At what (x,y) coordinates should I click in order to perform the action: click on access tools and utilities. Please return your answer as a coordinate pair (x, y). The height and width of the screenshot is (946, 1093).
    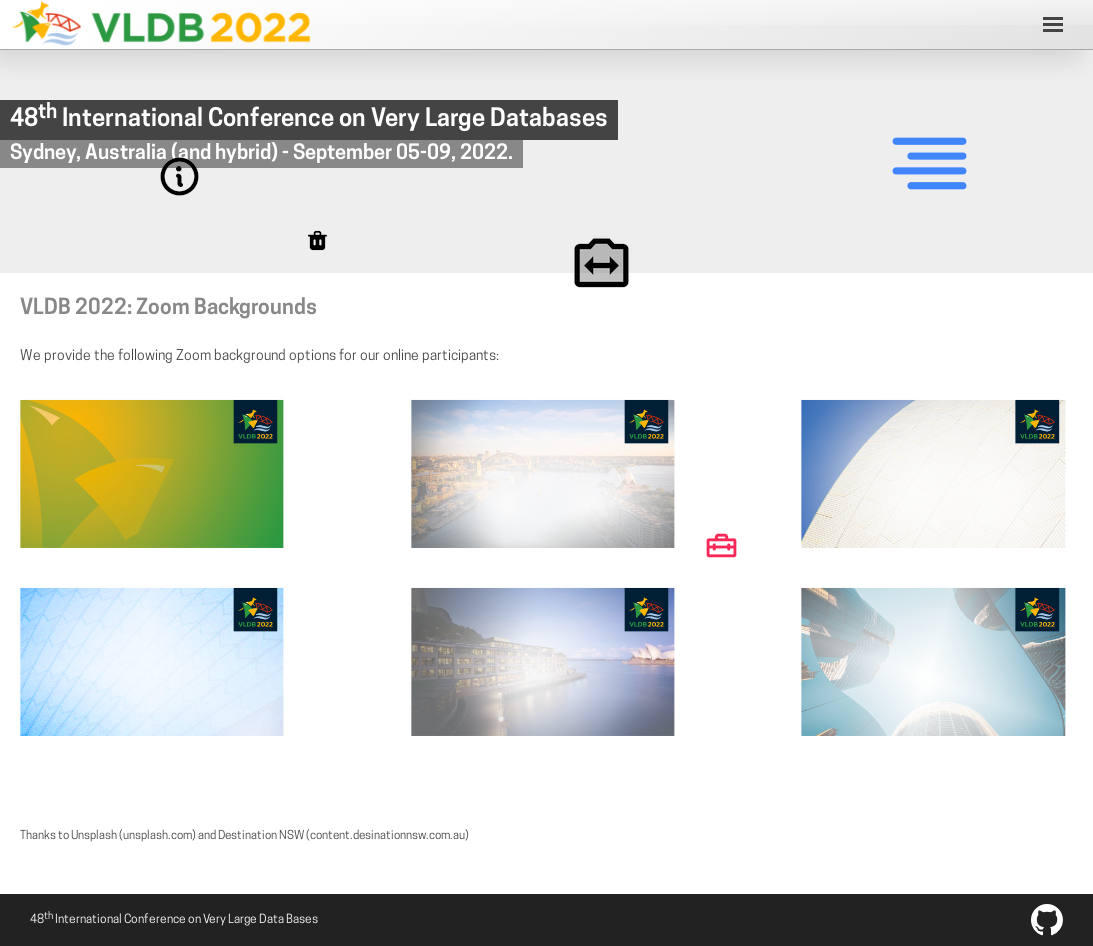
    Looking at the image, I should click on (721, 546).